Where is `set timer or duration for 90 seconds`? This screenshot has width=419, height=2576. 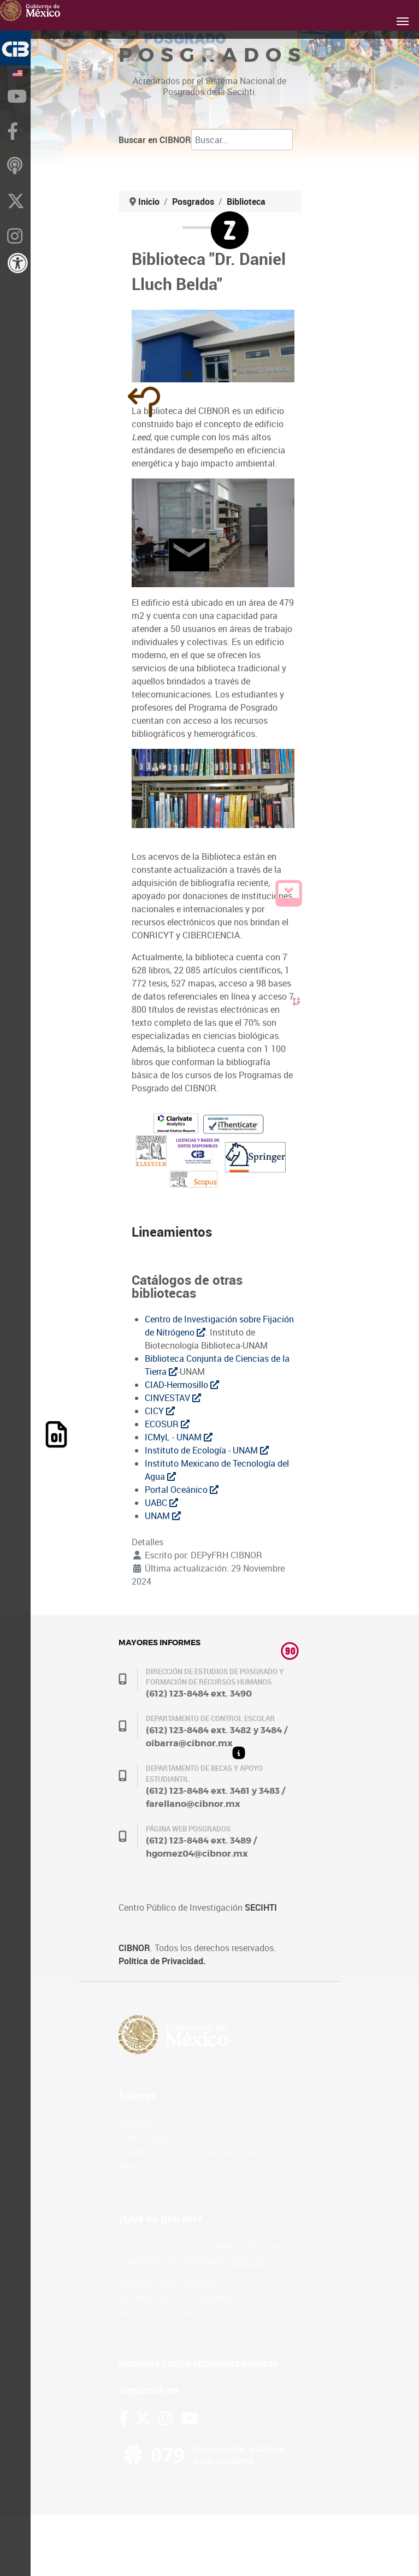 set timer or duration for 90 seconds is located at coordinates (290, 1651).